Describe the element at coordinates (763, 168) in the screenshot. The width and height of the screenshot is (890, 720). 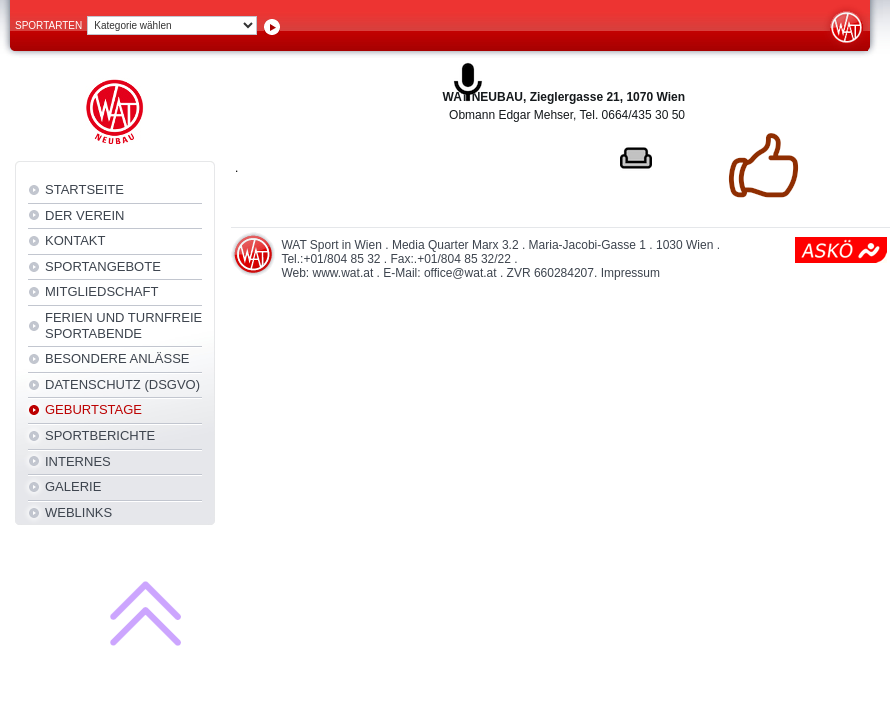
I see `like or upvote content` at that location.